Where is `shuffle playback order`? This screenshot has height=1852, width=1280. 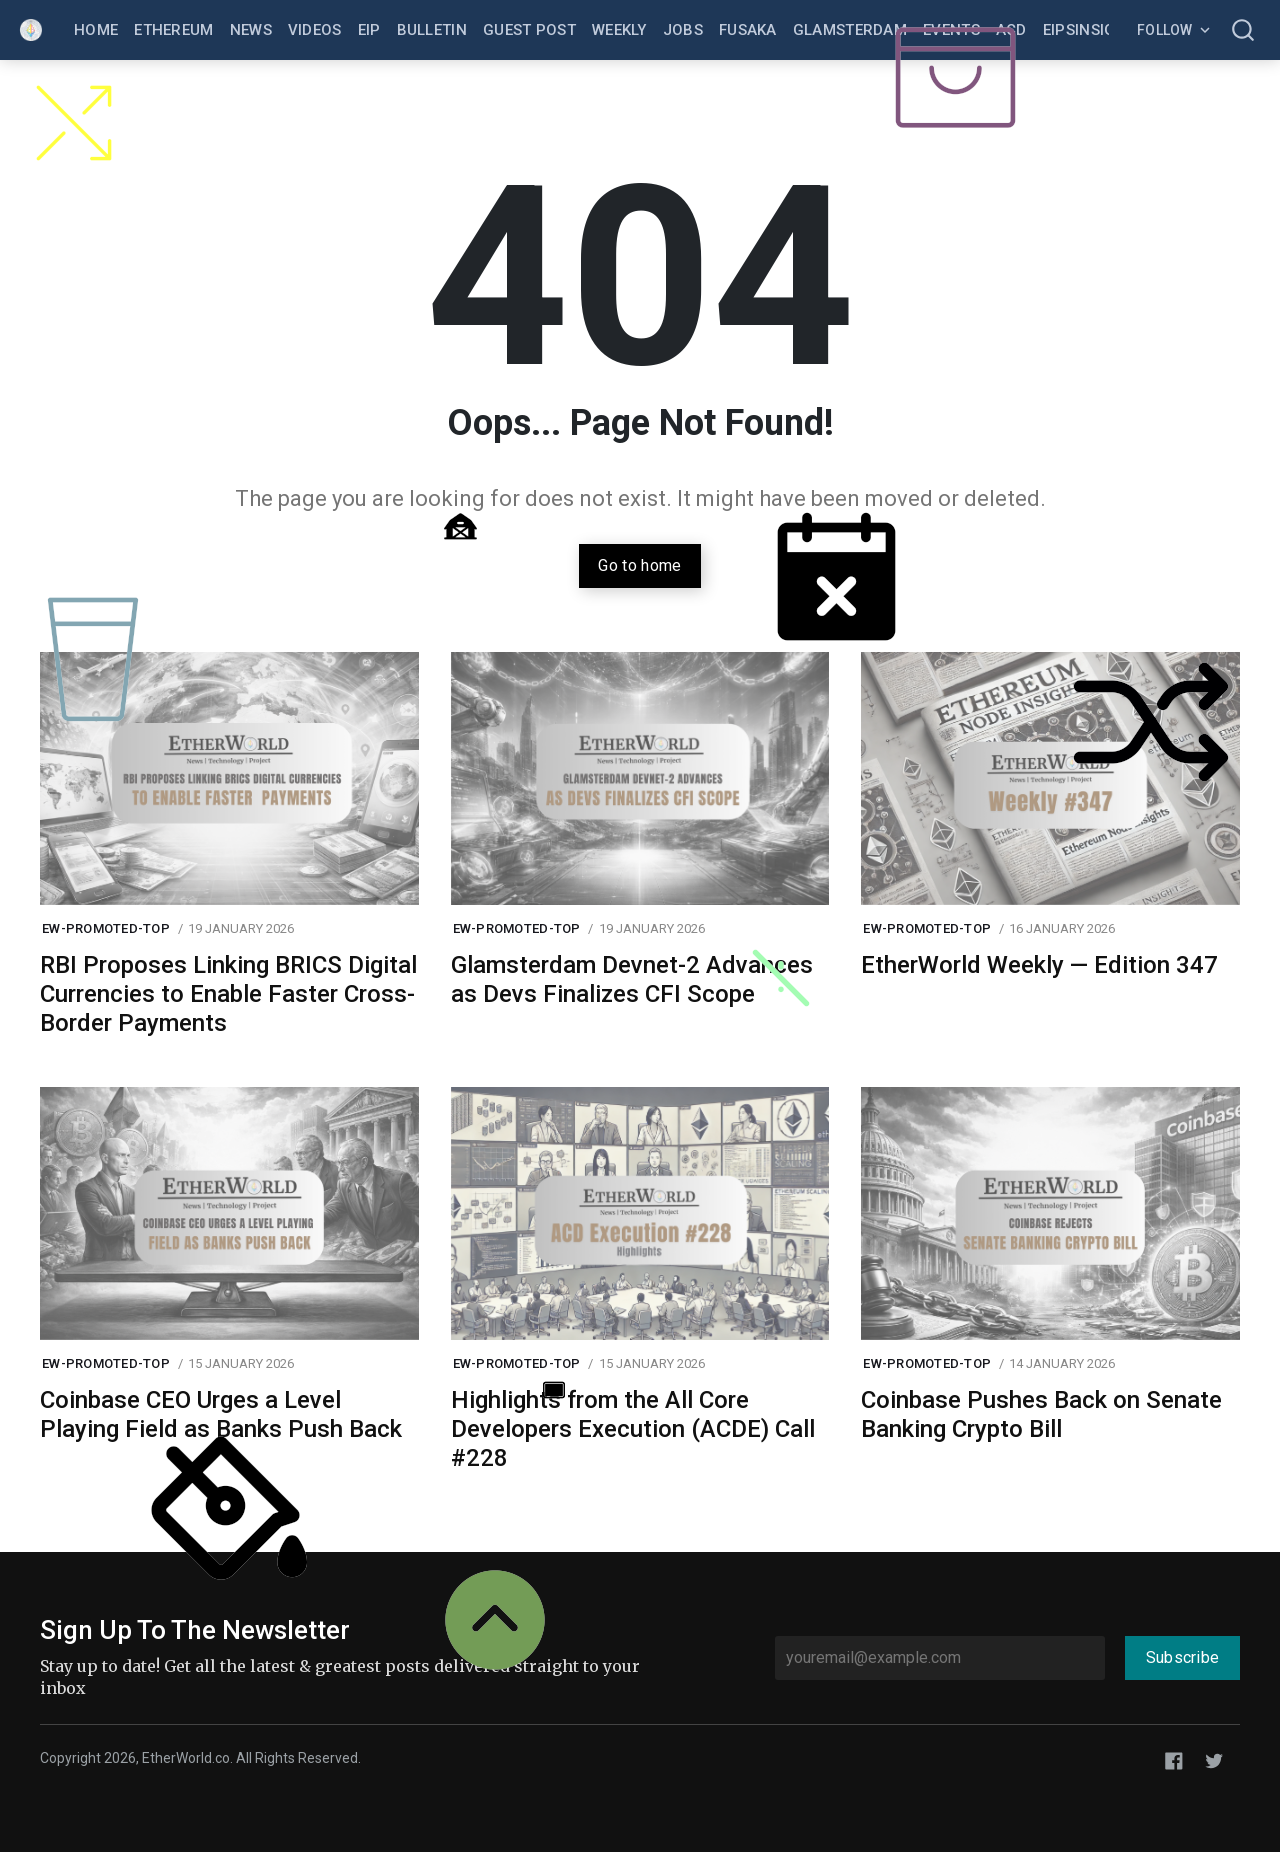 shuffle playback order is located at coordinates (1151, 722).